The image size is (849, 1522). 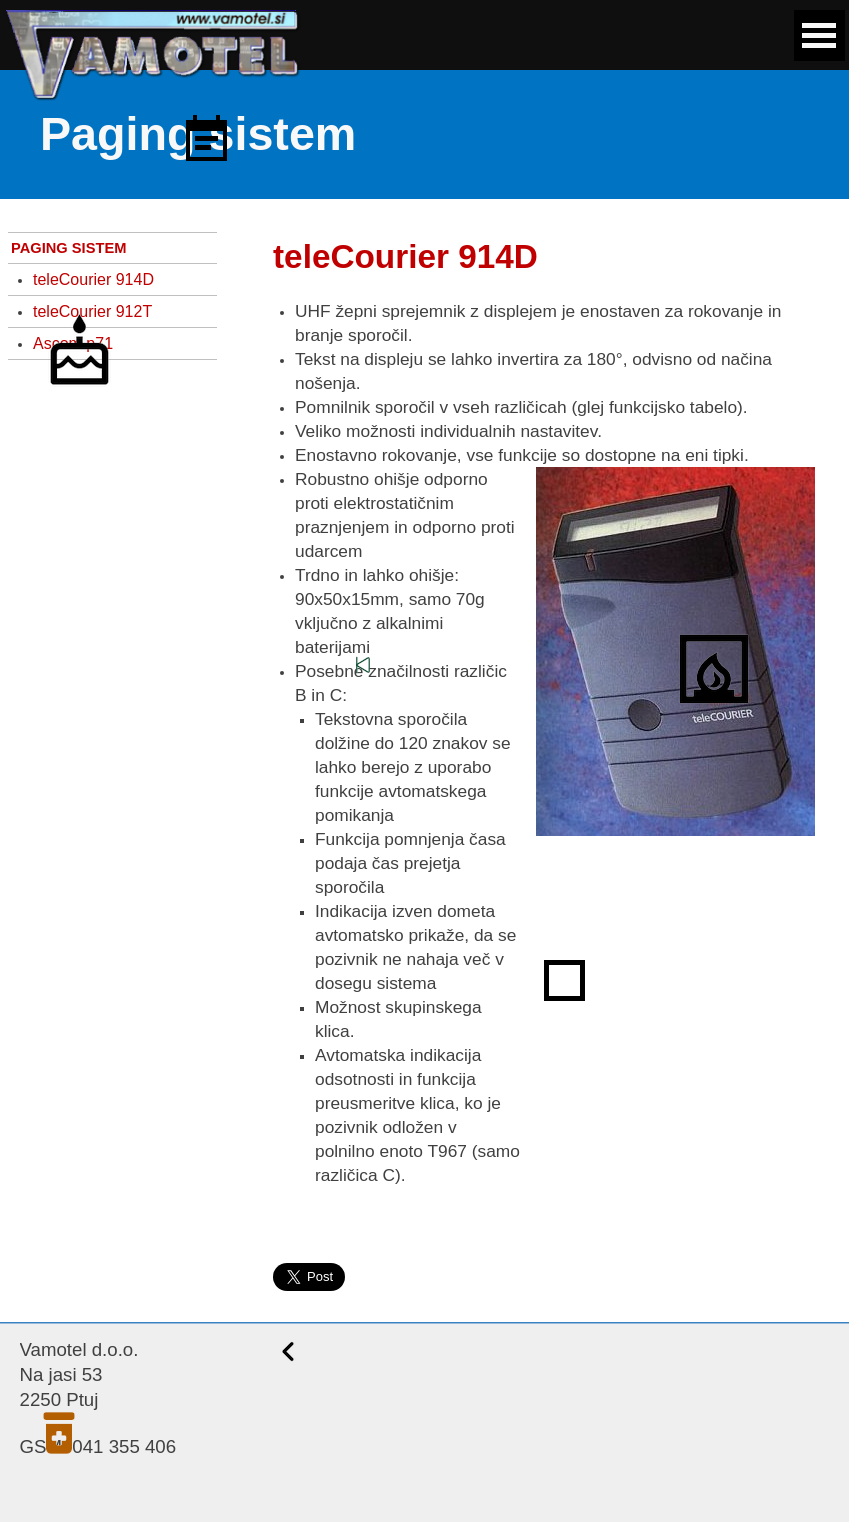 What do you see at coordinates (564, 980) in the screenshot?
I see `crop image to square aspect ratio` at bounding box center [564, 980].